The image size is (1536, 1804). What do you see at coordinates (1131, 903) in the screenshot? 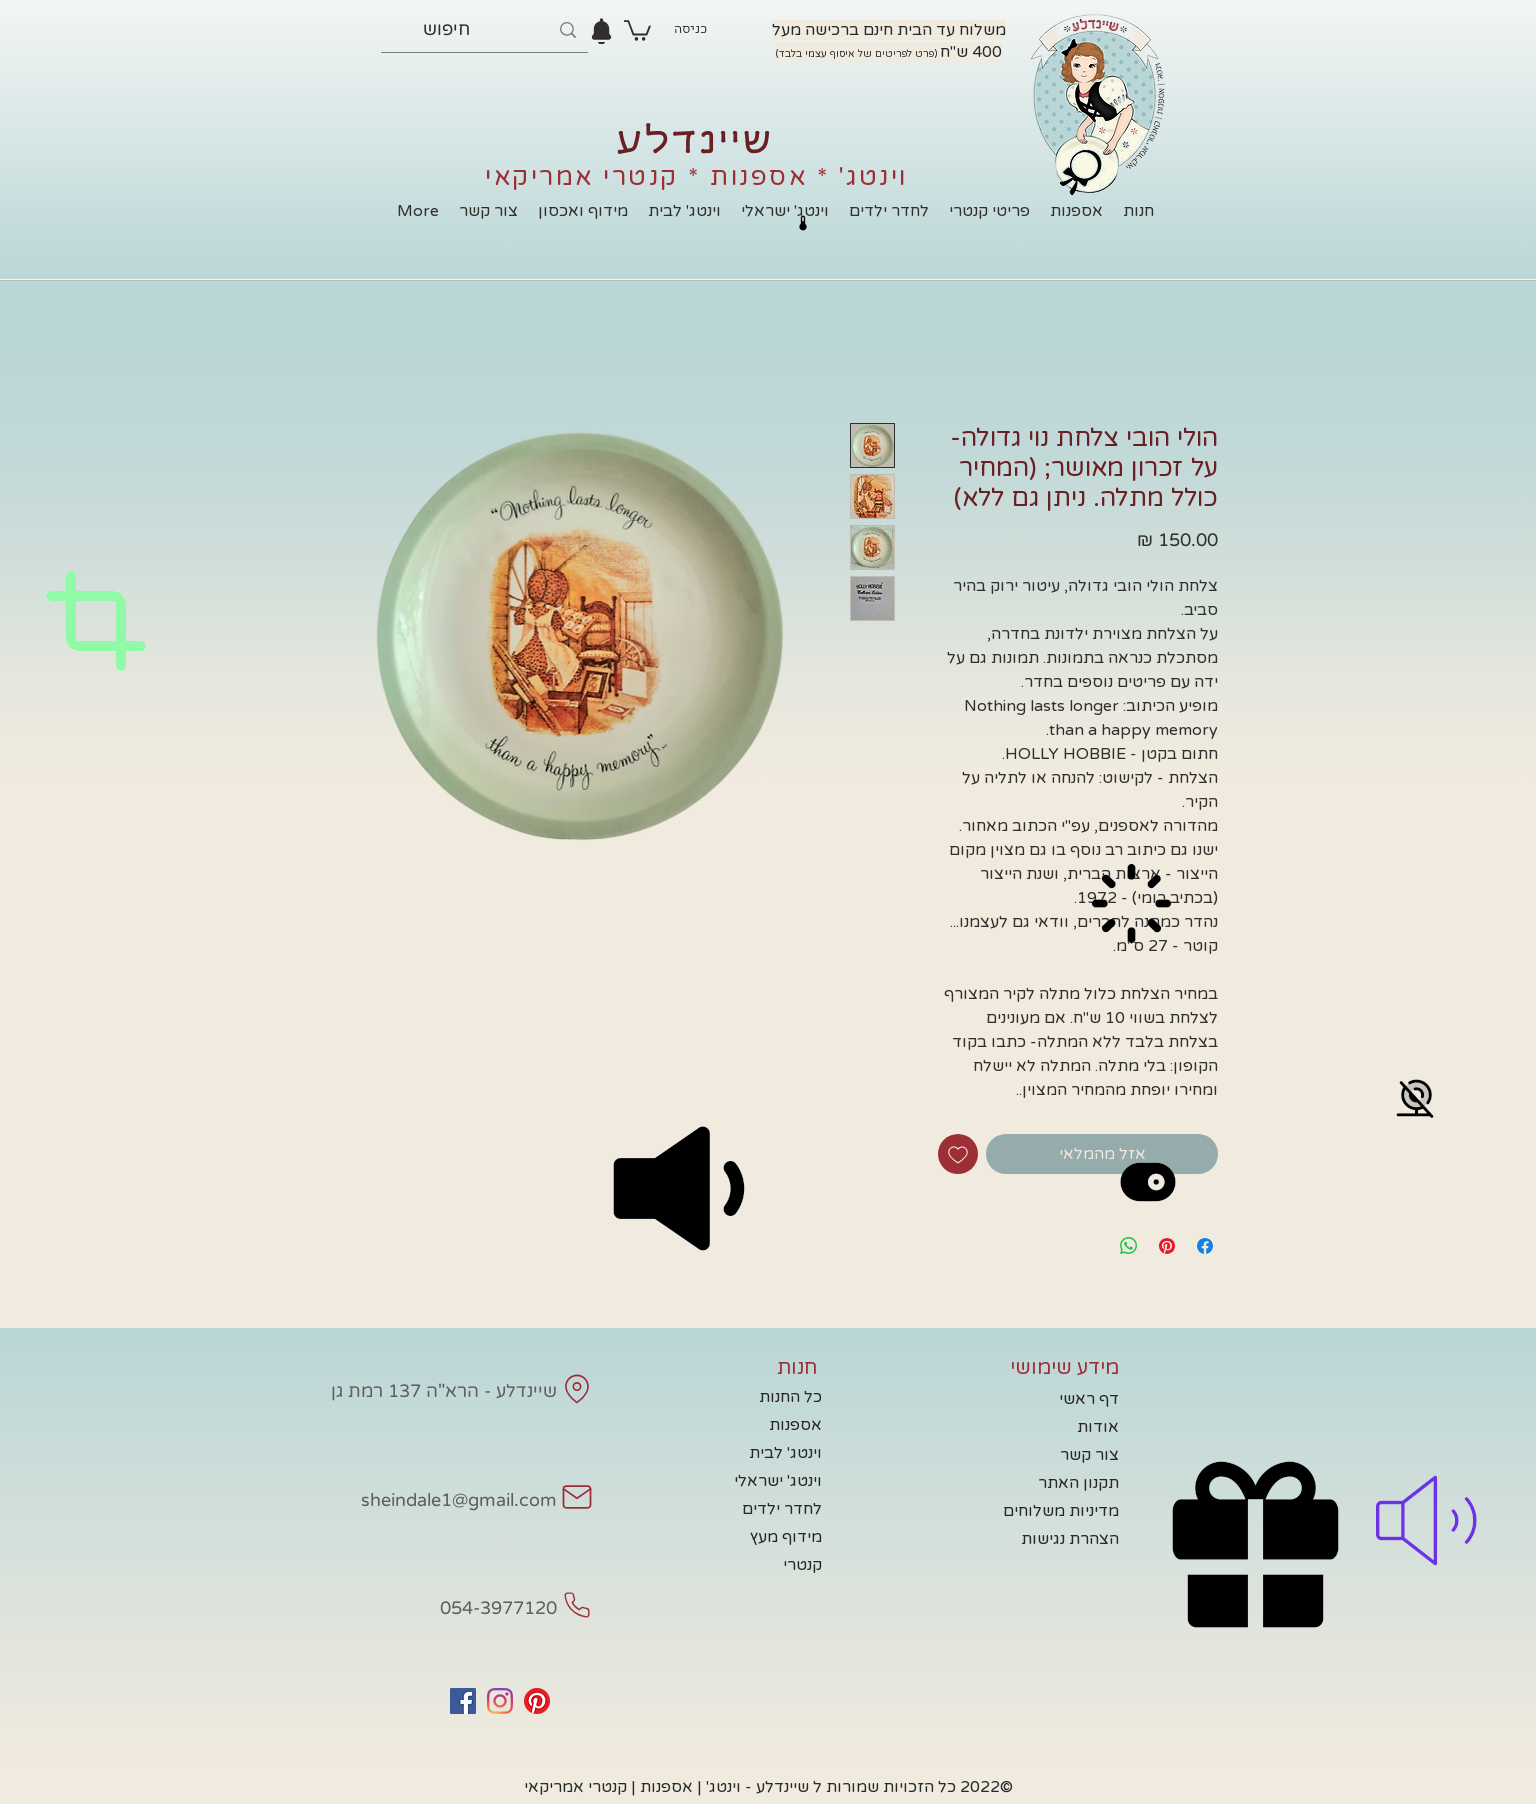
I see `loading content in progress` at bounding box center [1131, 903].